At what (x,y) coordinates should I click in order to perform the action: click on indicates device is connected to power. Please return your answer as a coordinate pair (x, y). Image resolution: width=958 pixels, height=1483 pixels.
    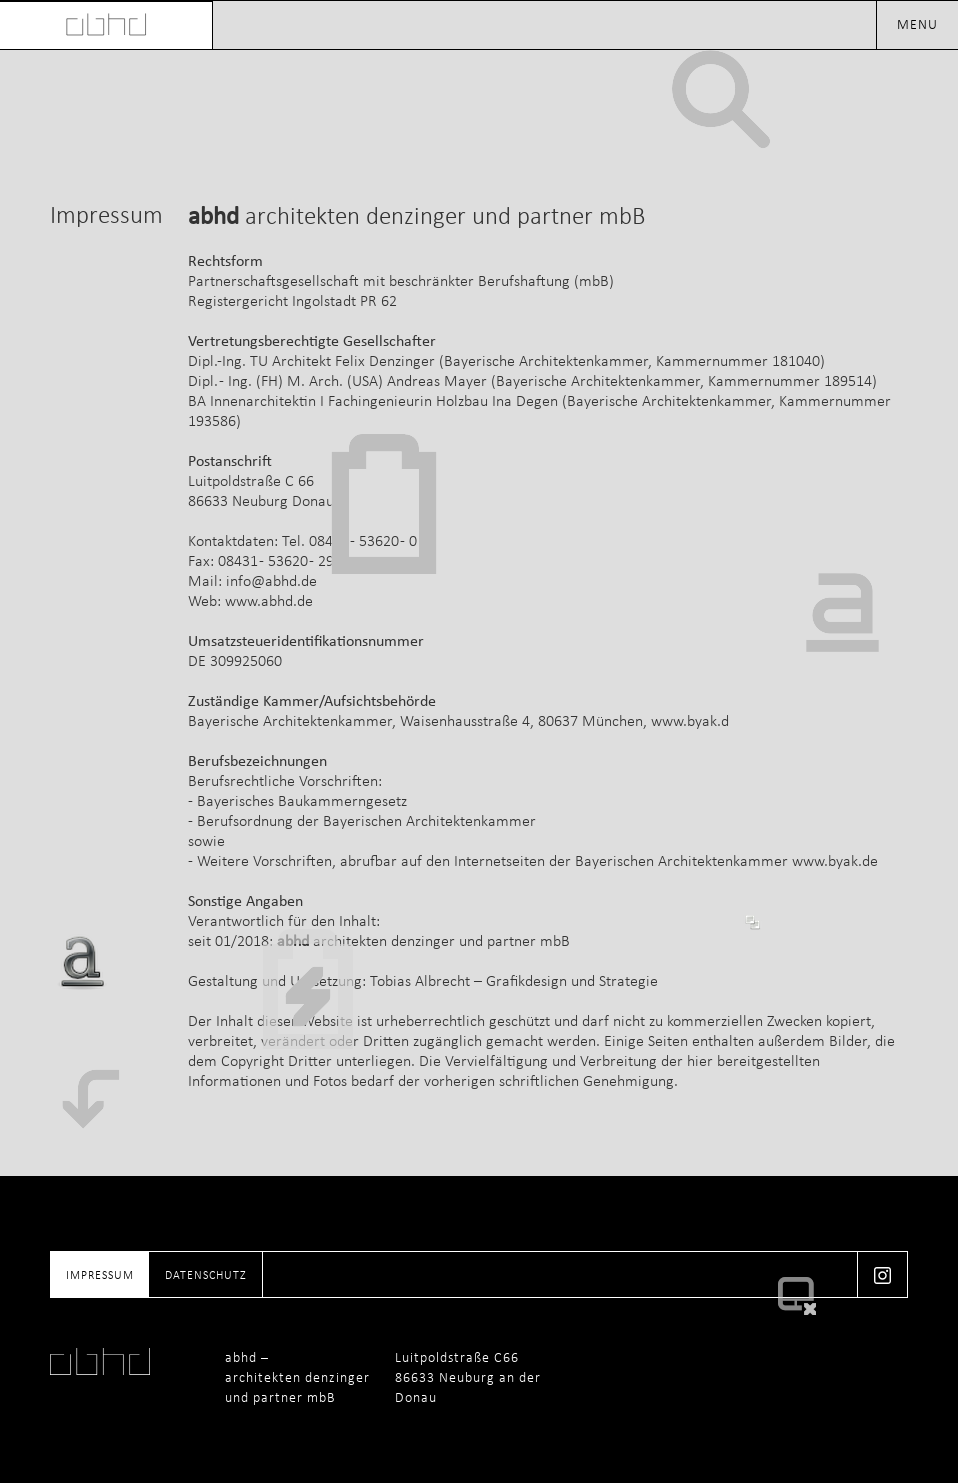
    Looking at the image, I should click on (308, 989).